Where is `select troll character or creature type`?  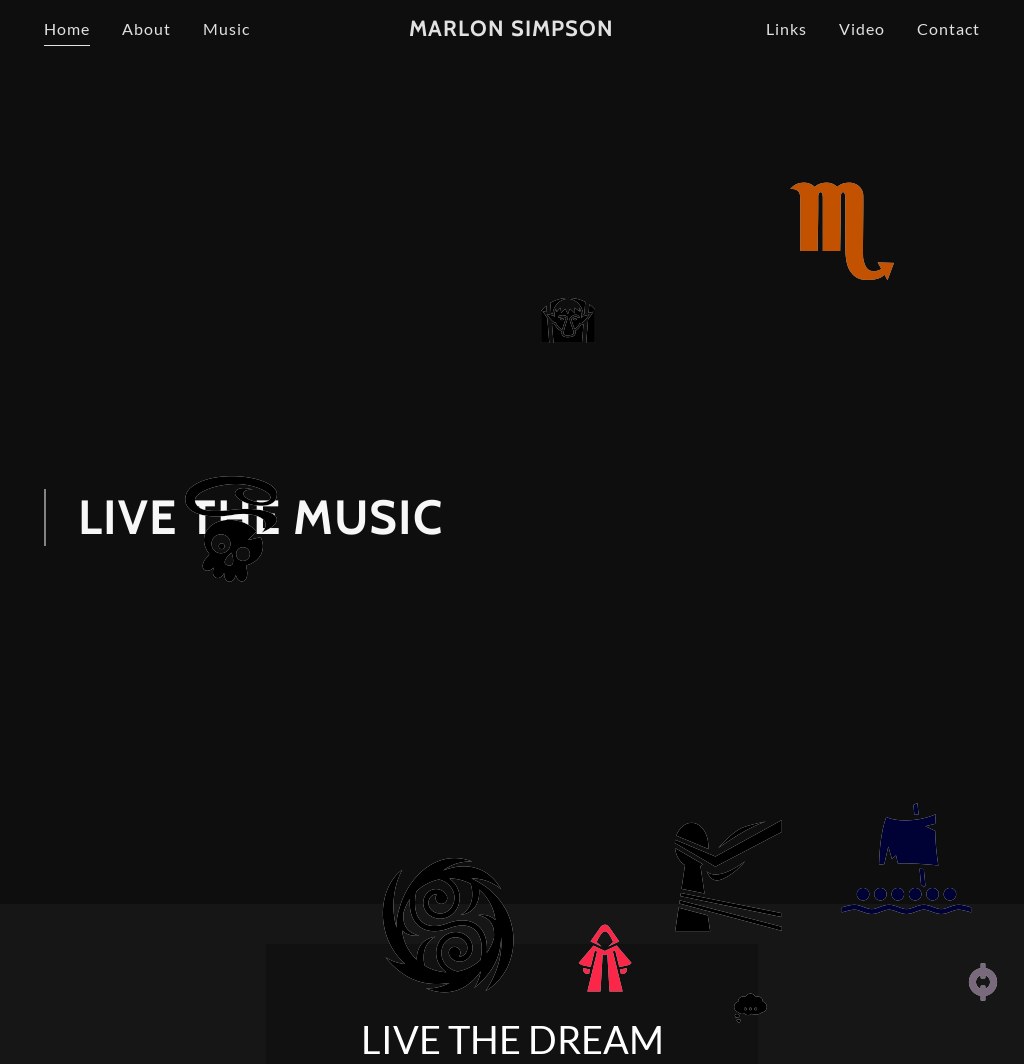
select troll character or creature type is located at coordinates (568, 316).